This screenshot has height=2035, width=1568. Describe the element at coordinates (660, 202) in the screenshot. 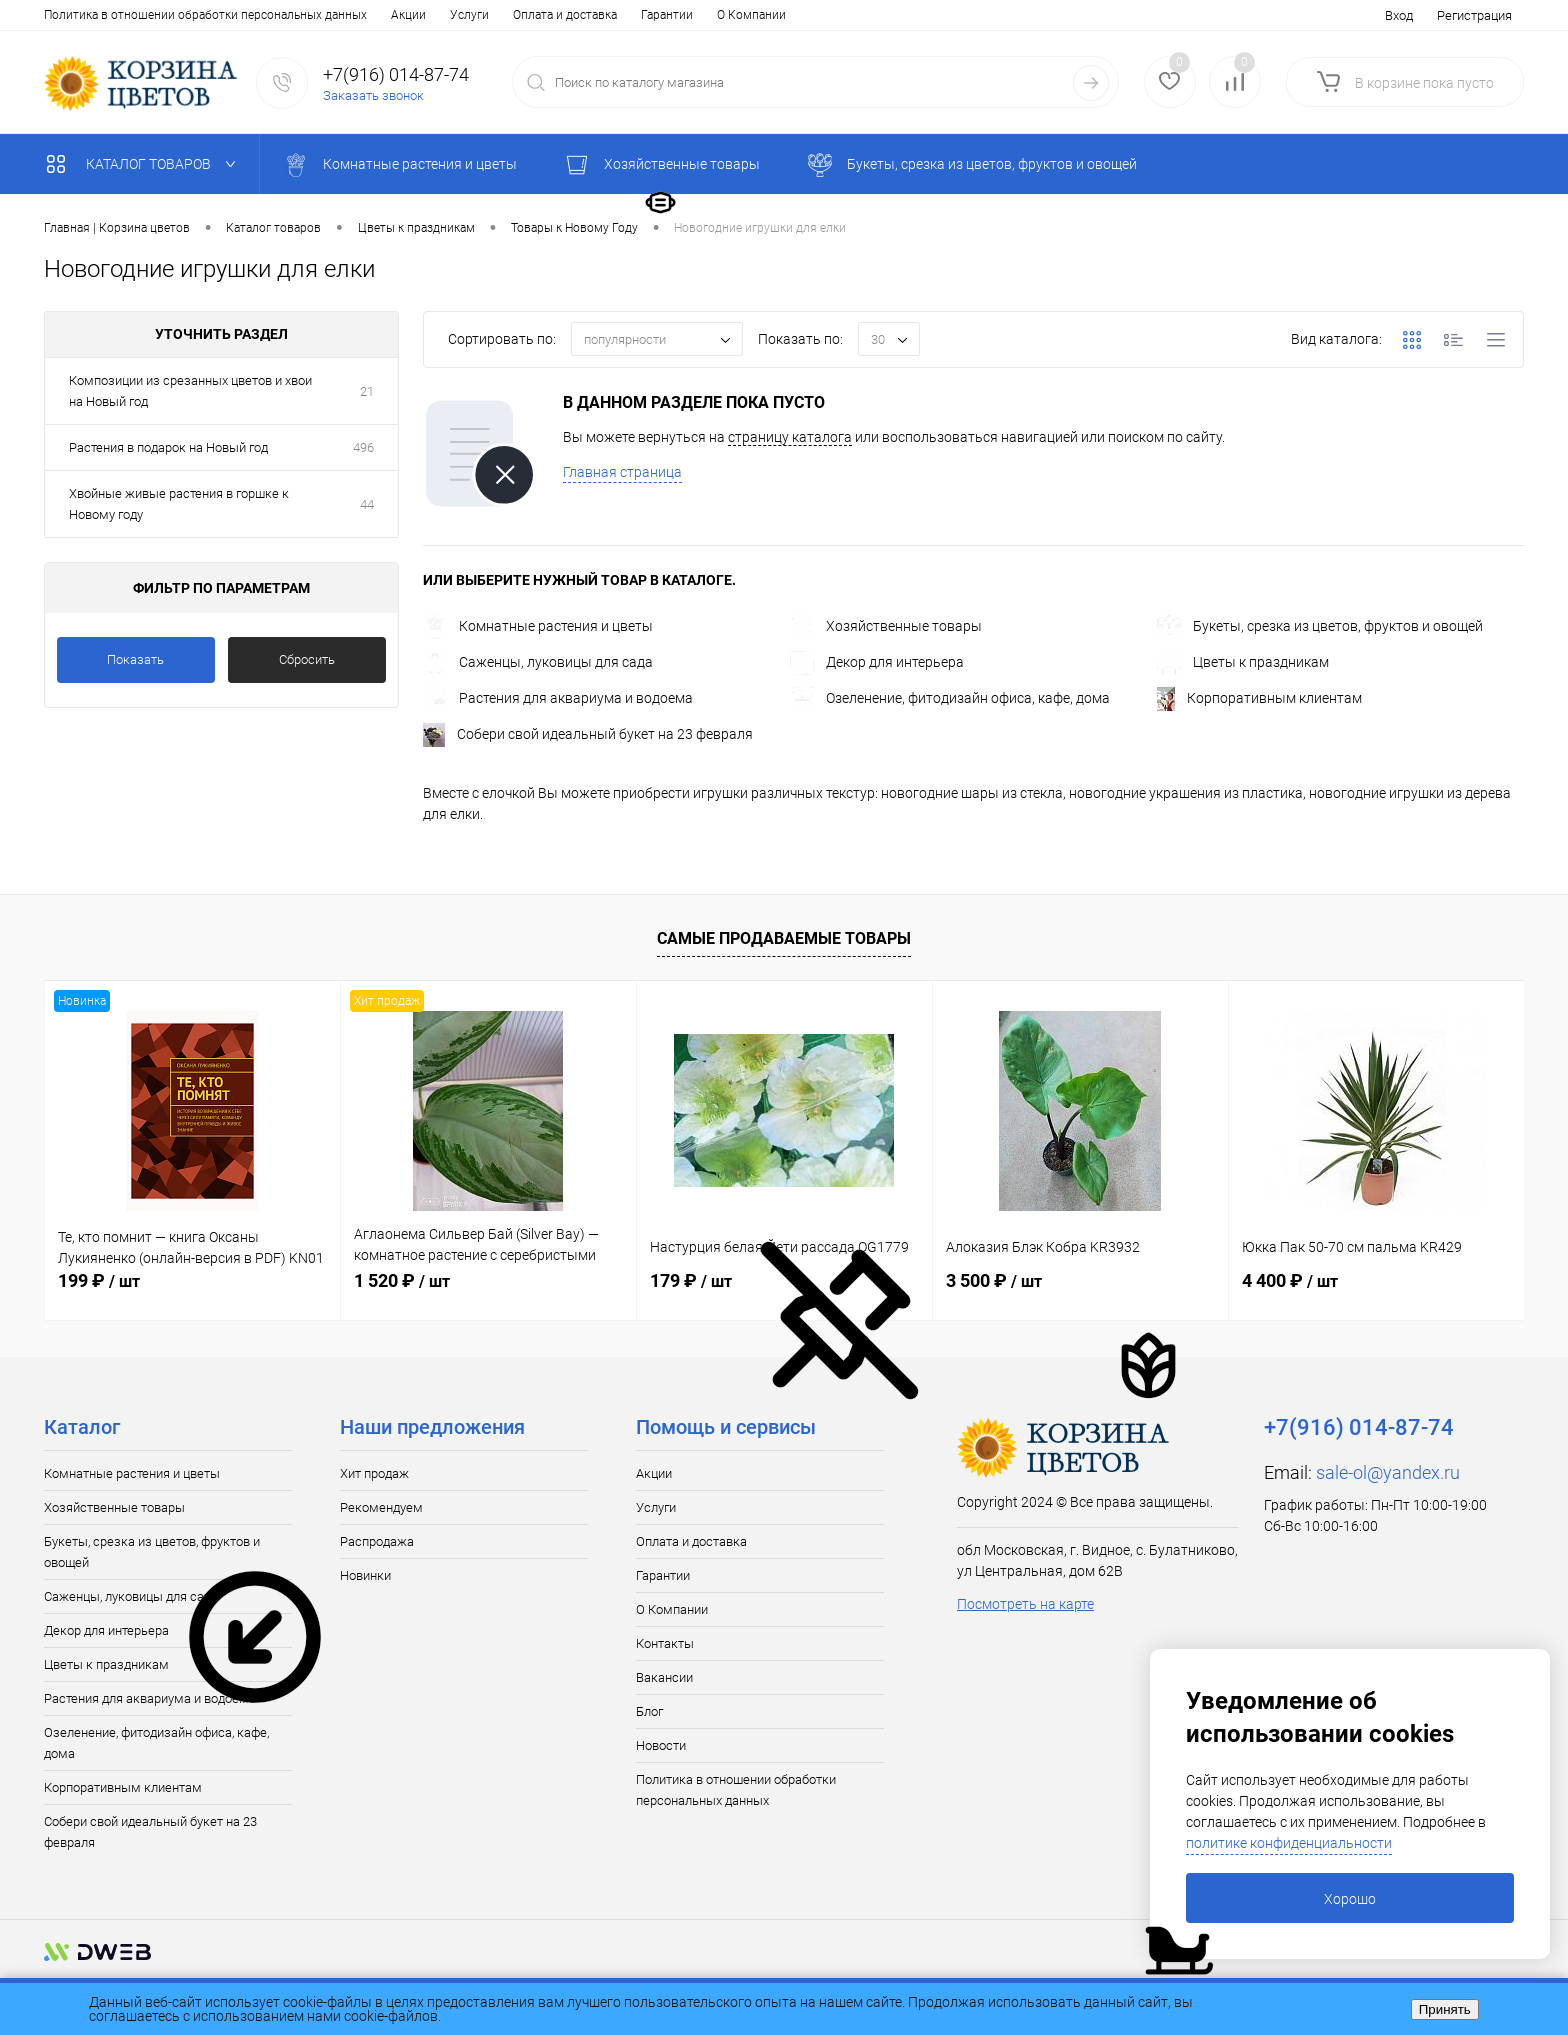

I see `indicates mask required area or health protocol` at that location.